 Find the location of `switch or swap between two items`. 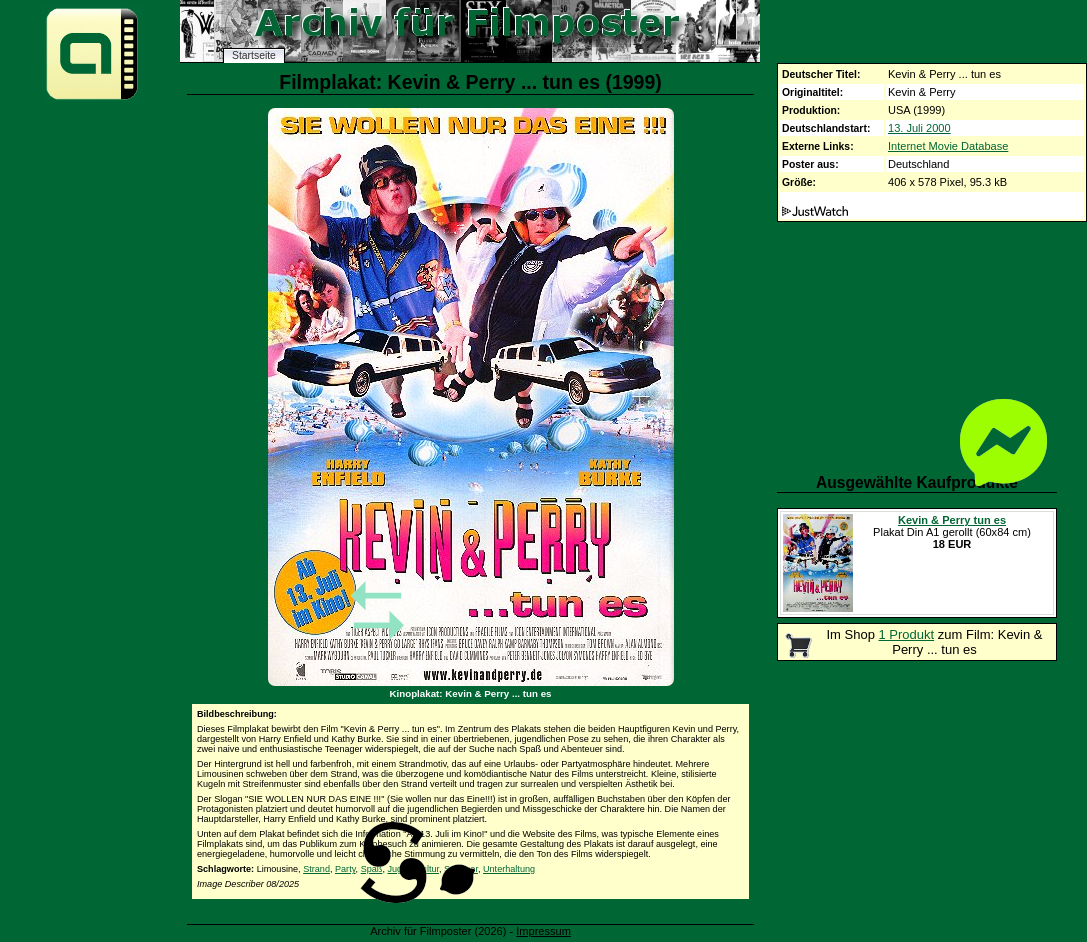

switch or swap between two items is located at coordinates (377, 610).